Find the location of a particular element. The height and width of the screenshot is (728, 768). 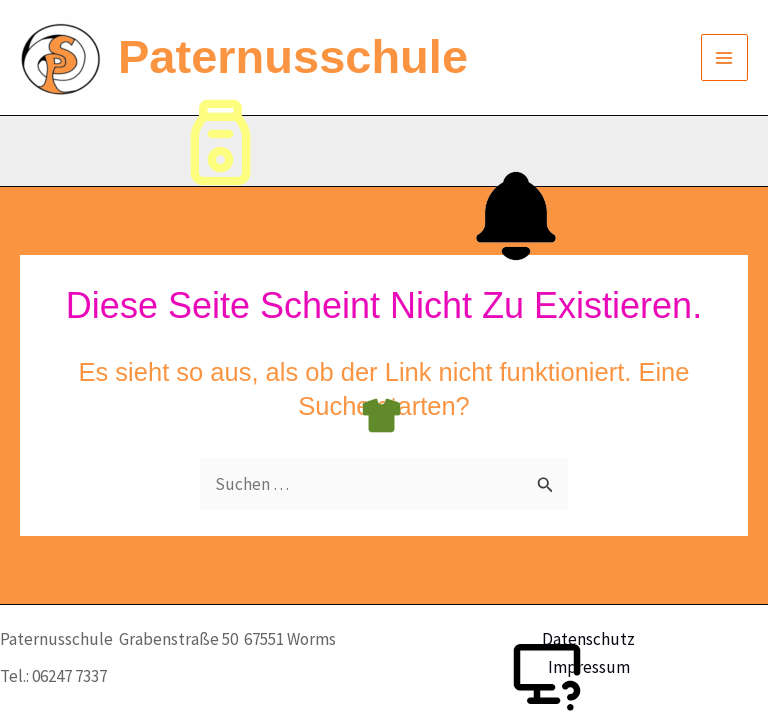

view notifications is located at coordinates (516, 216).